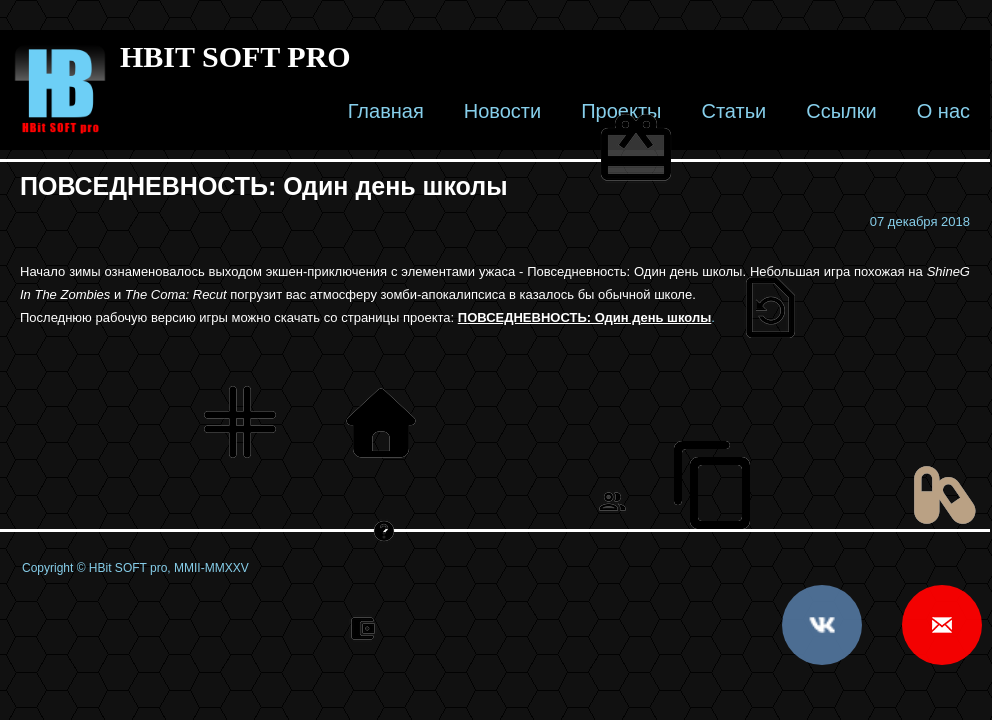  Describe the element at coordinates (381, 423) in the screenshot. I see `navigate to home screen` at that location.